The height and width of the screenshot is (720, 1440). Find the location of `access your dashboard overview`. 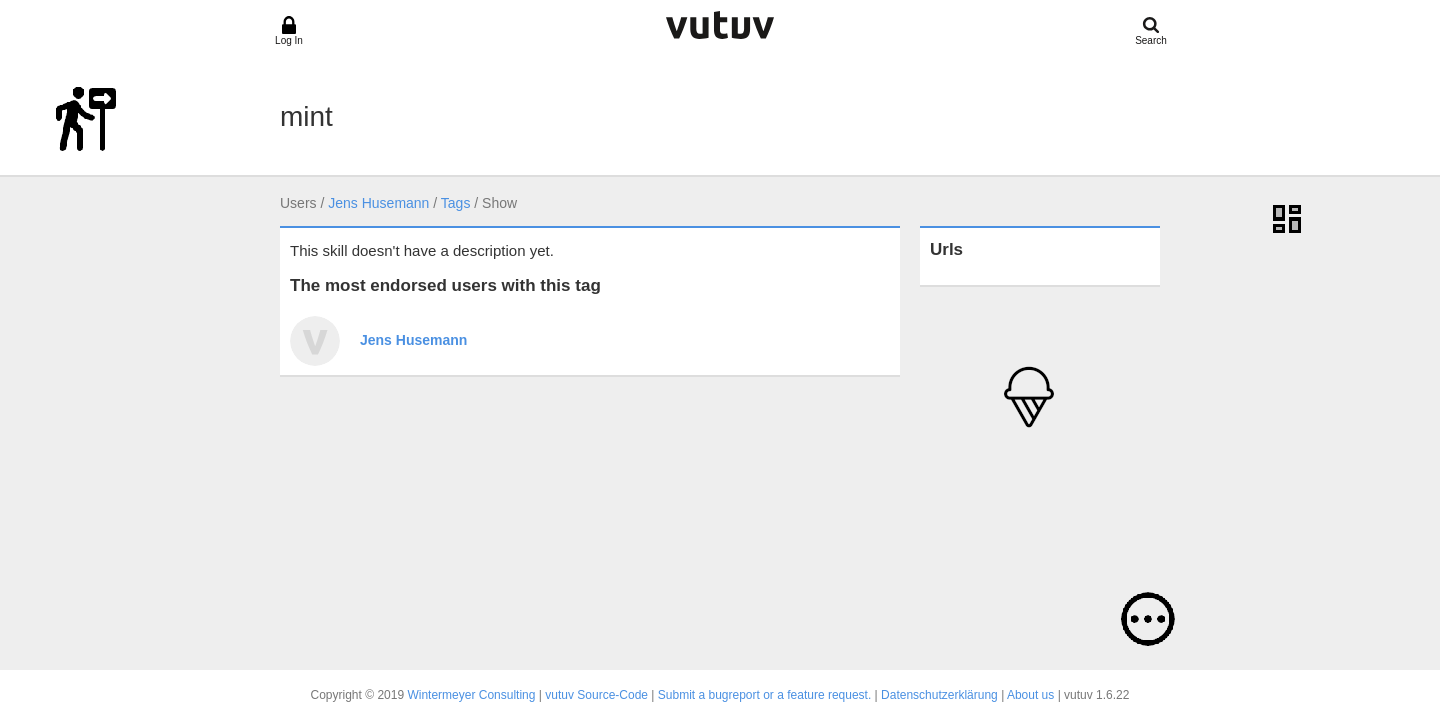

access your dashboard overview is located at coordinates (1287, 219).